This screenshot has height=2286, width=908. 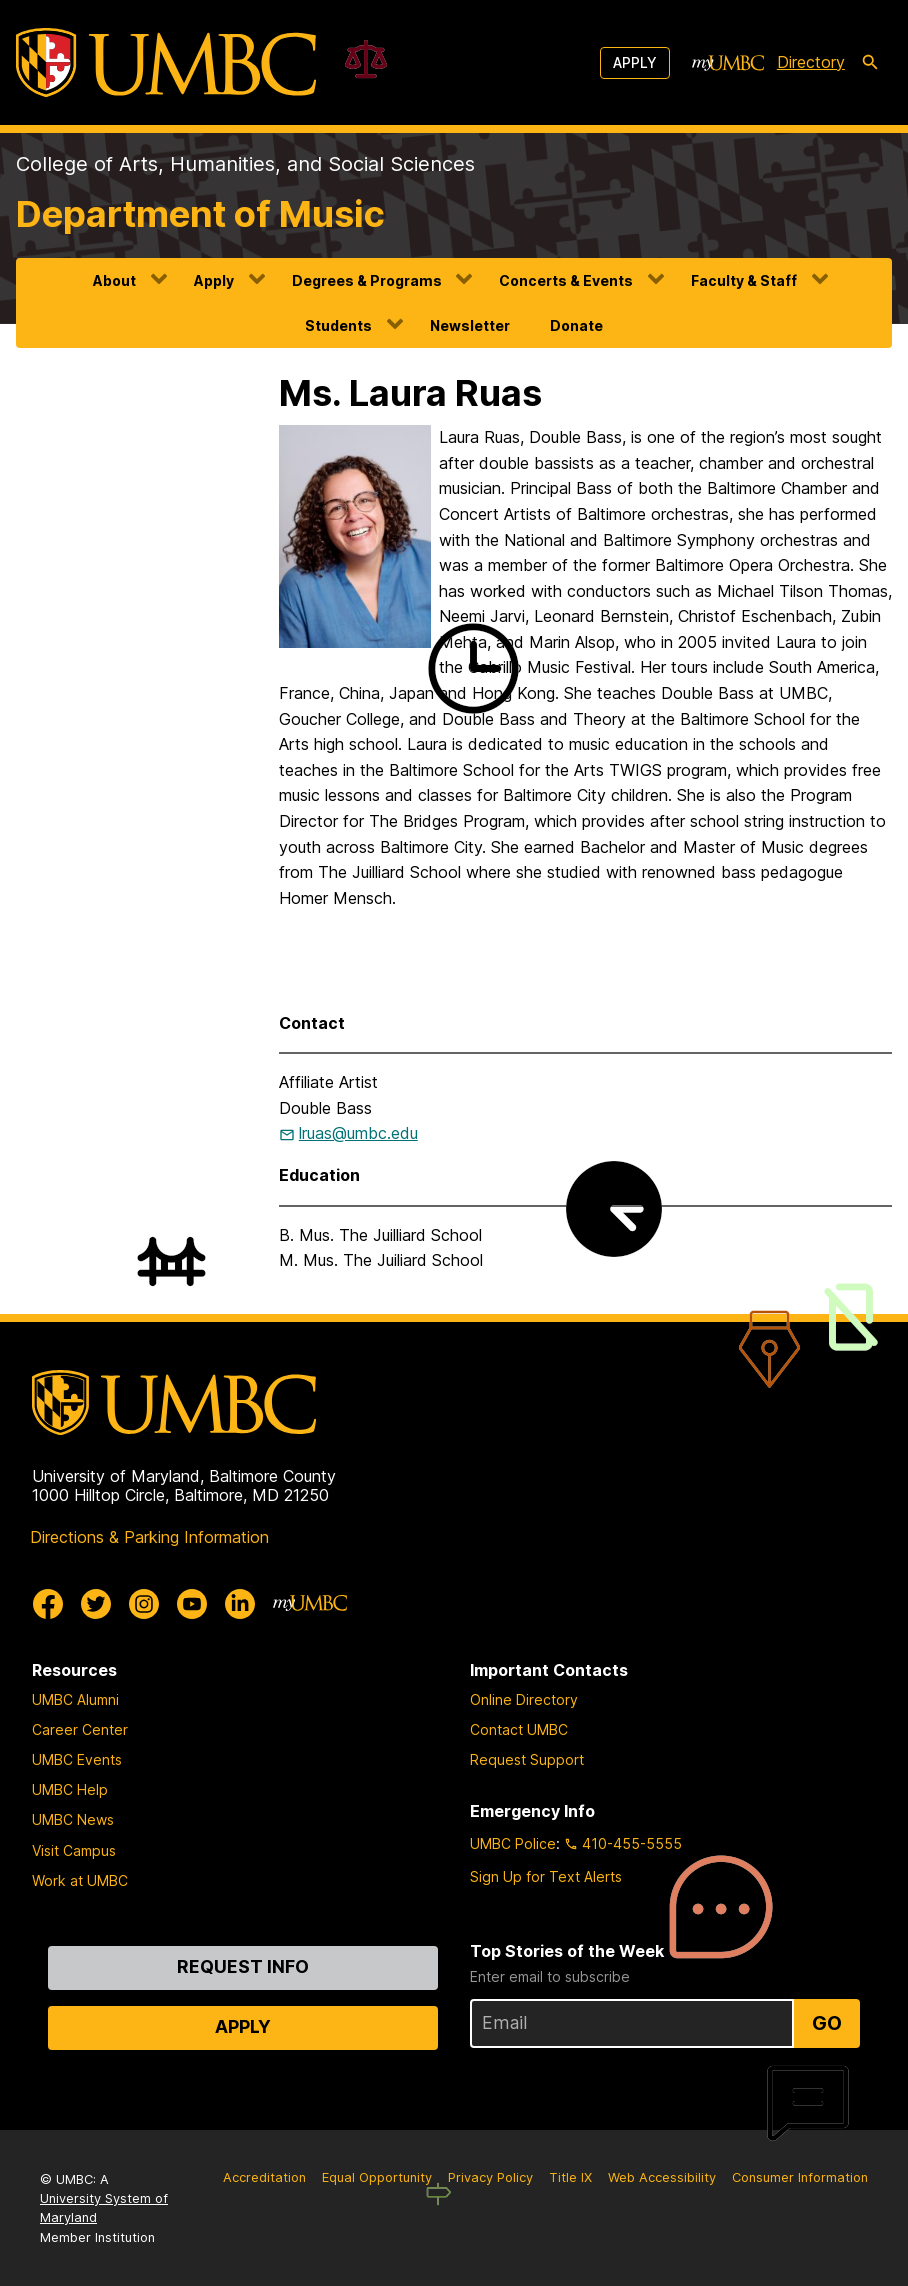 I want to click on view bridge or overpass information, so click(x=171, y=1261).